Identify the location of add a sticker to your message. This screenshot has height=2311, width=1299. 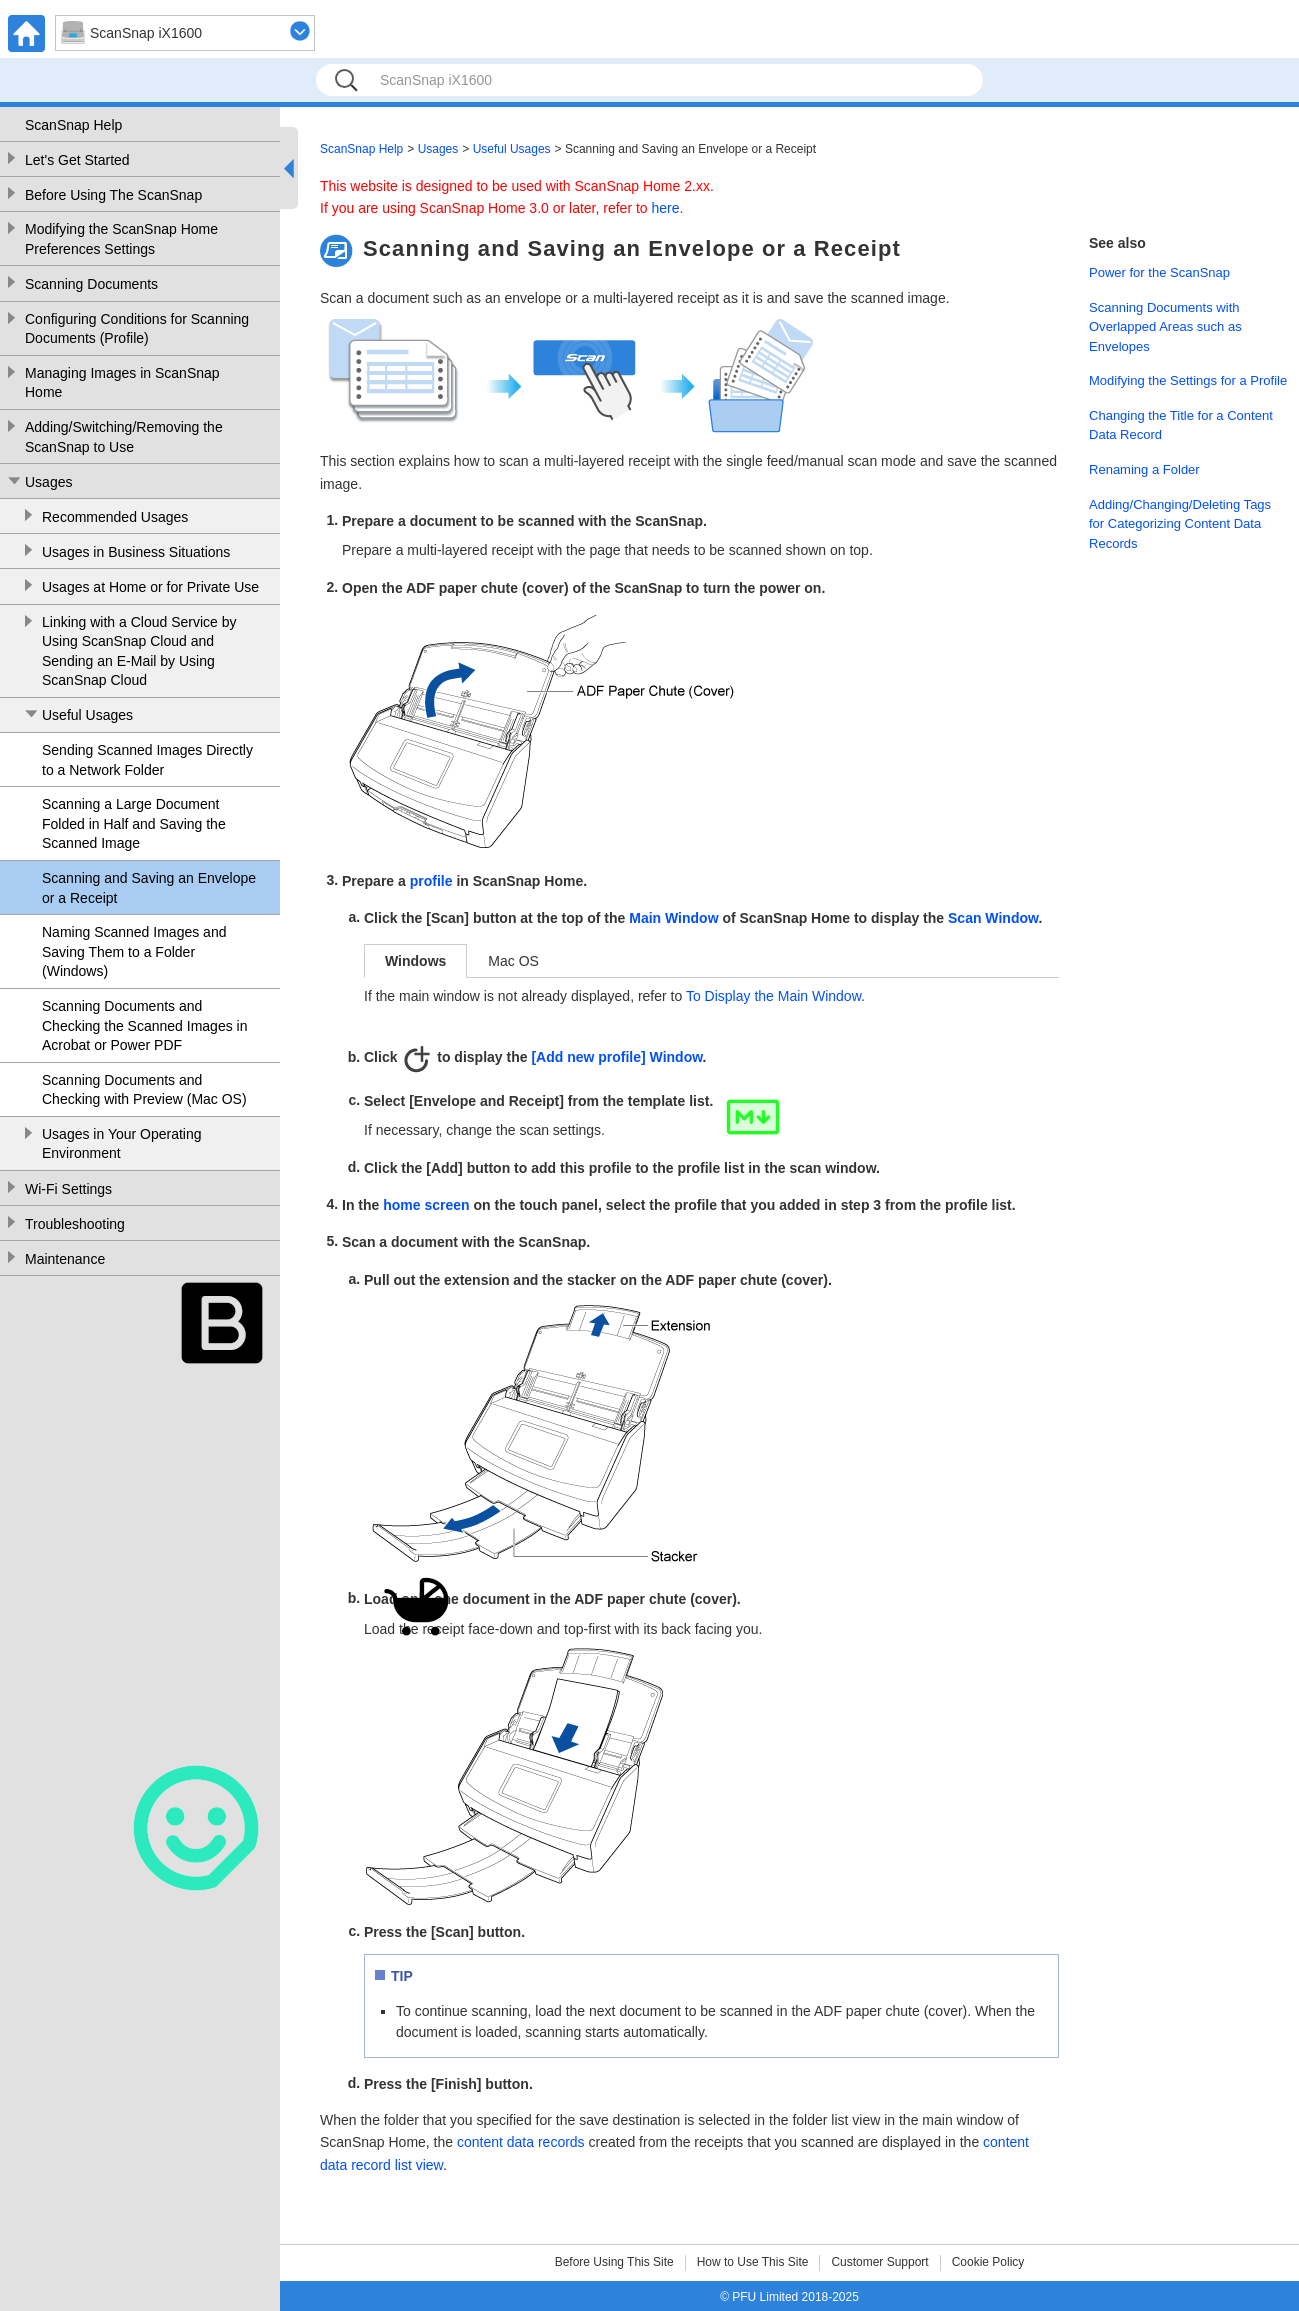
(196, 1828).